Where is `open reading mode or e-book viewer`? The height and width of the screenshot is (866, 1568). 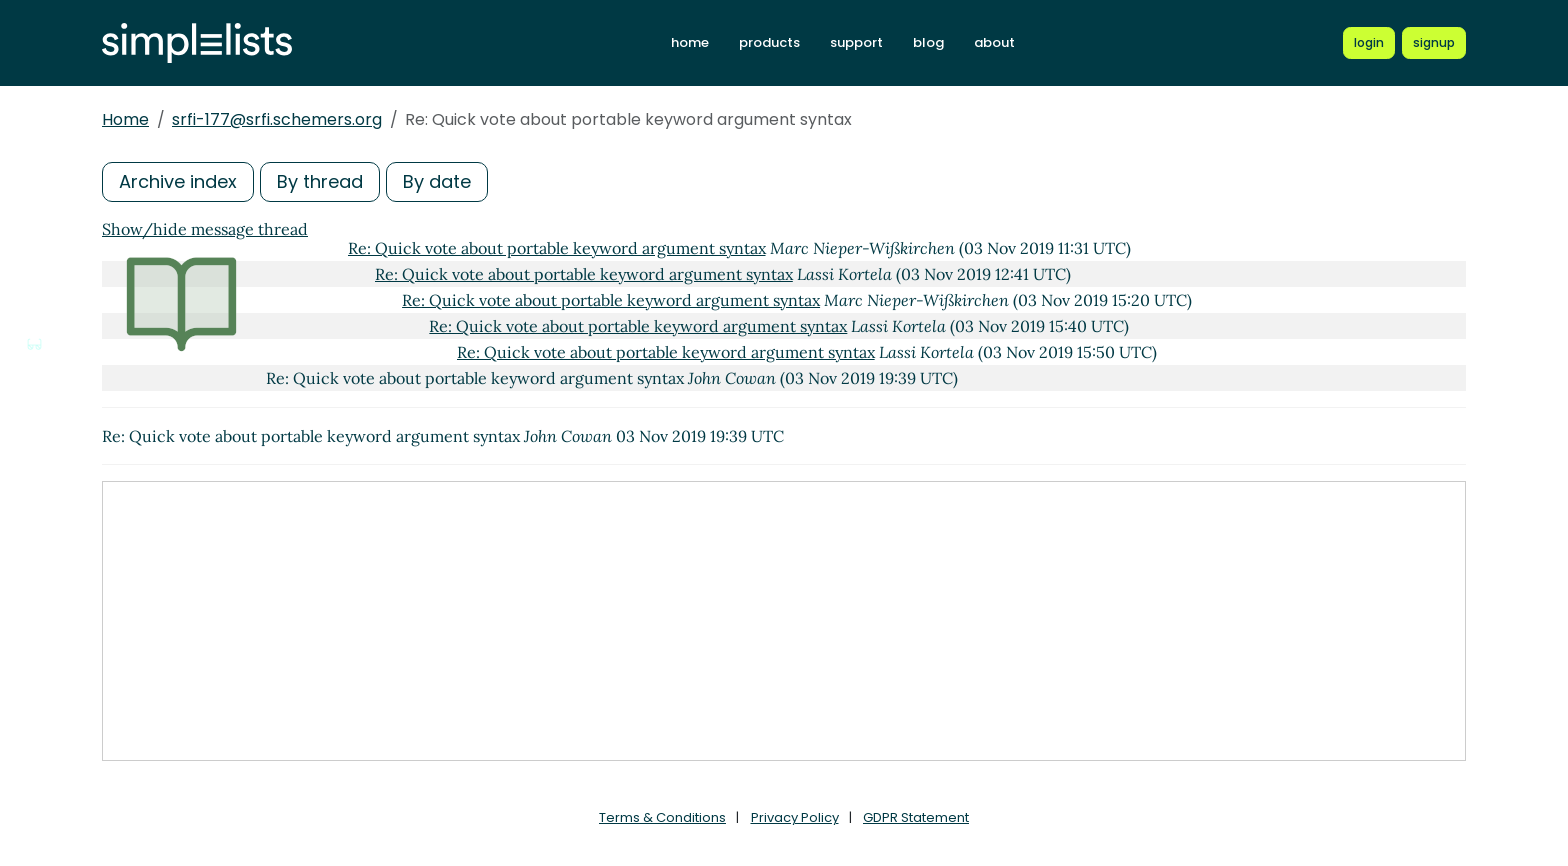
open reading mode or e-book viewer is located at coordinates (181, 296).